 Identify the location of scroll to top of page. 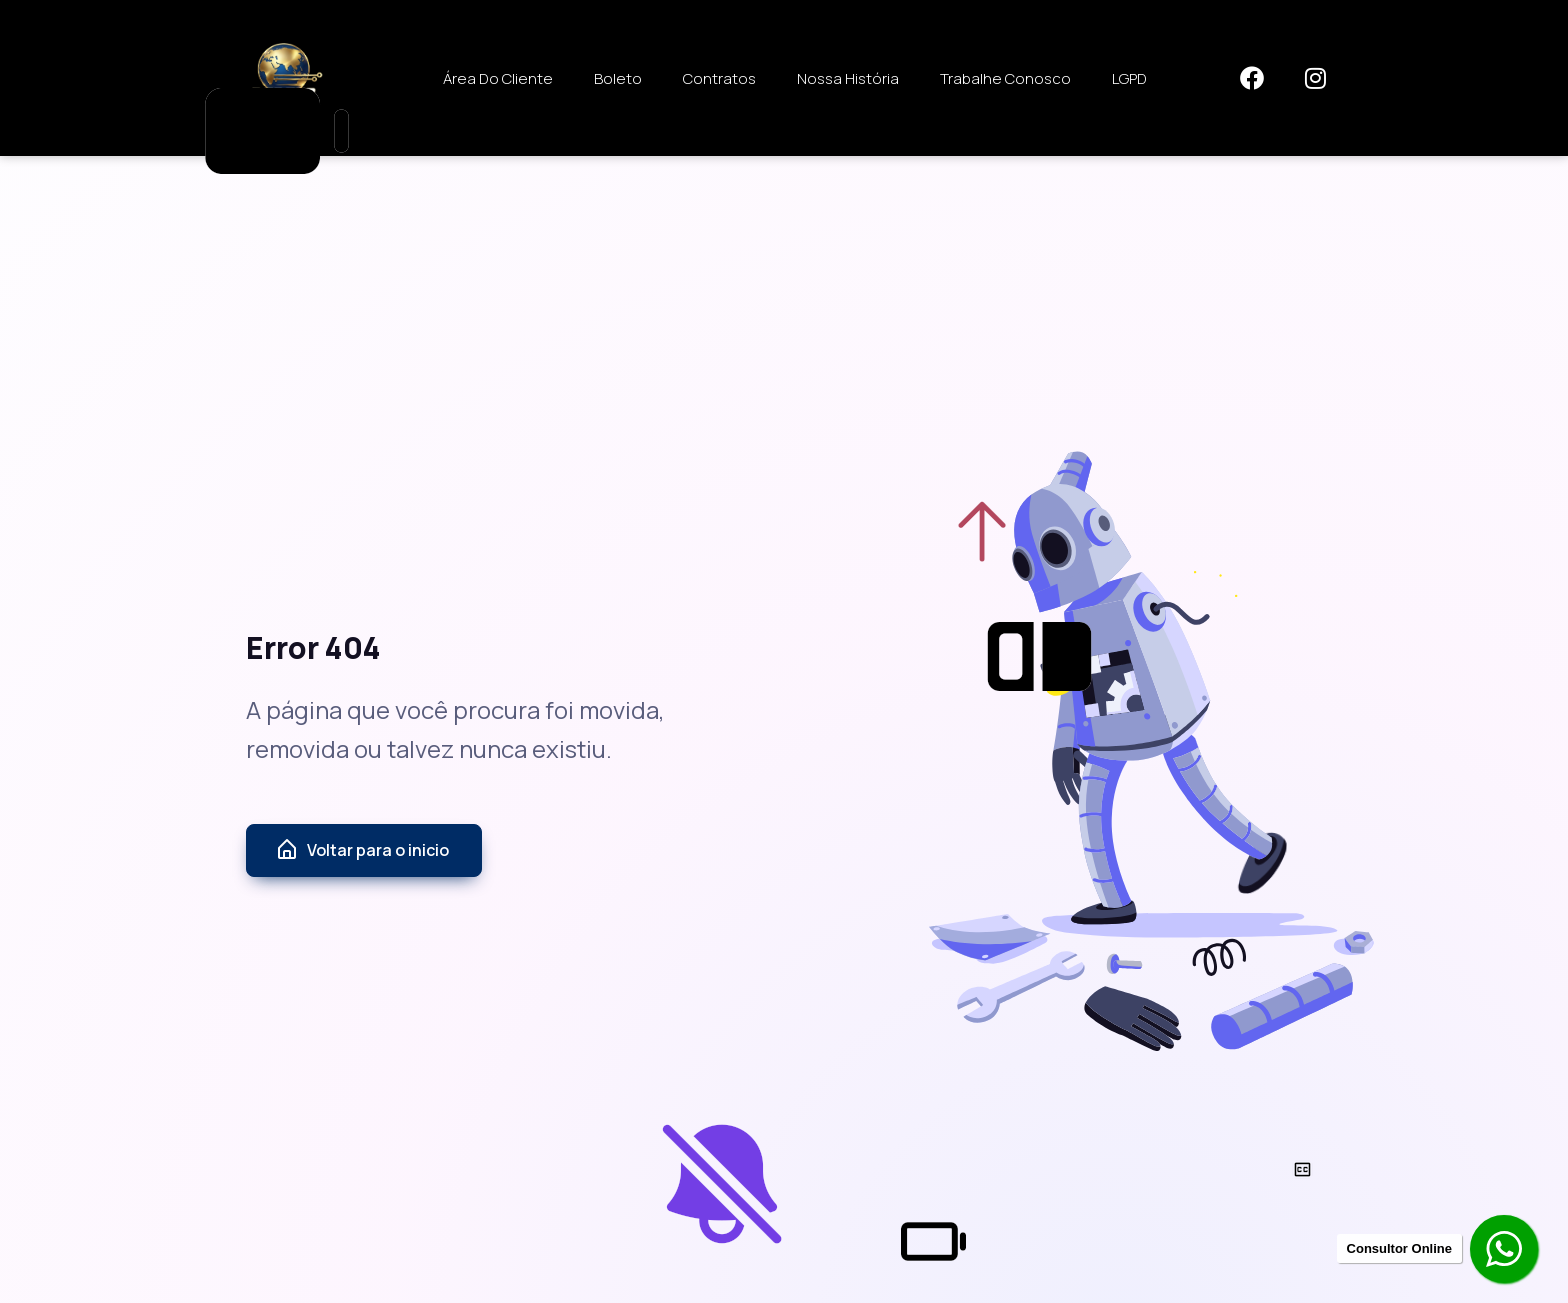
(982, 532).